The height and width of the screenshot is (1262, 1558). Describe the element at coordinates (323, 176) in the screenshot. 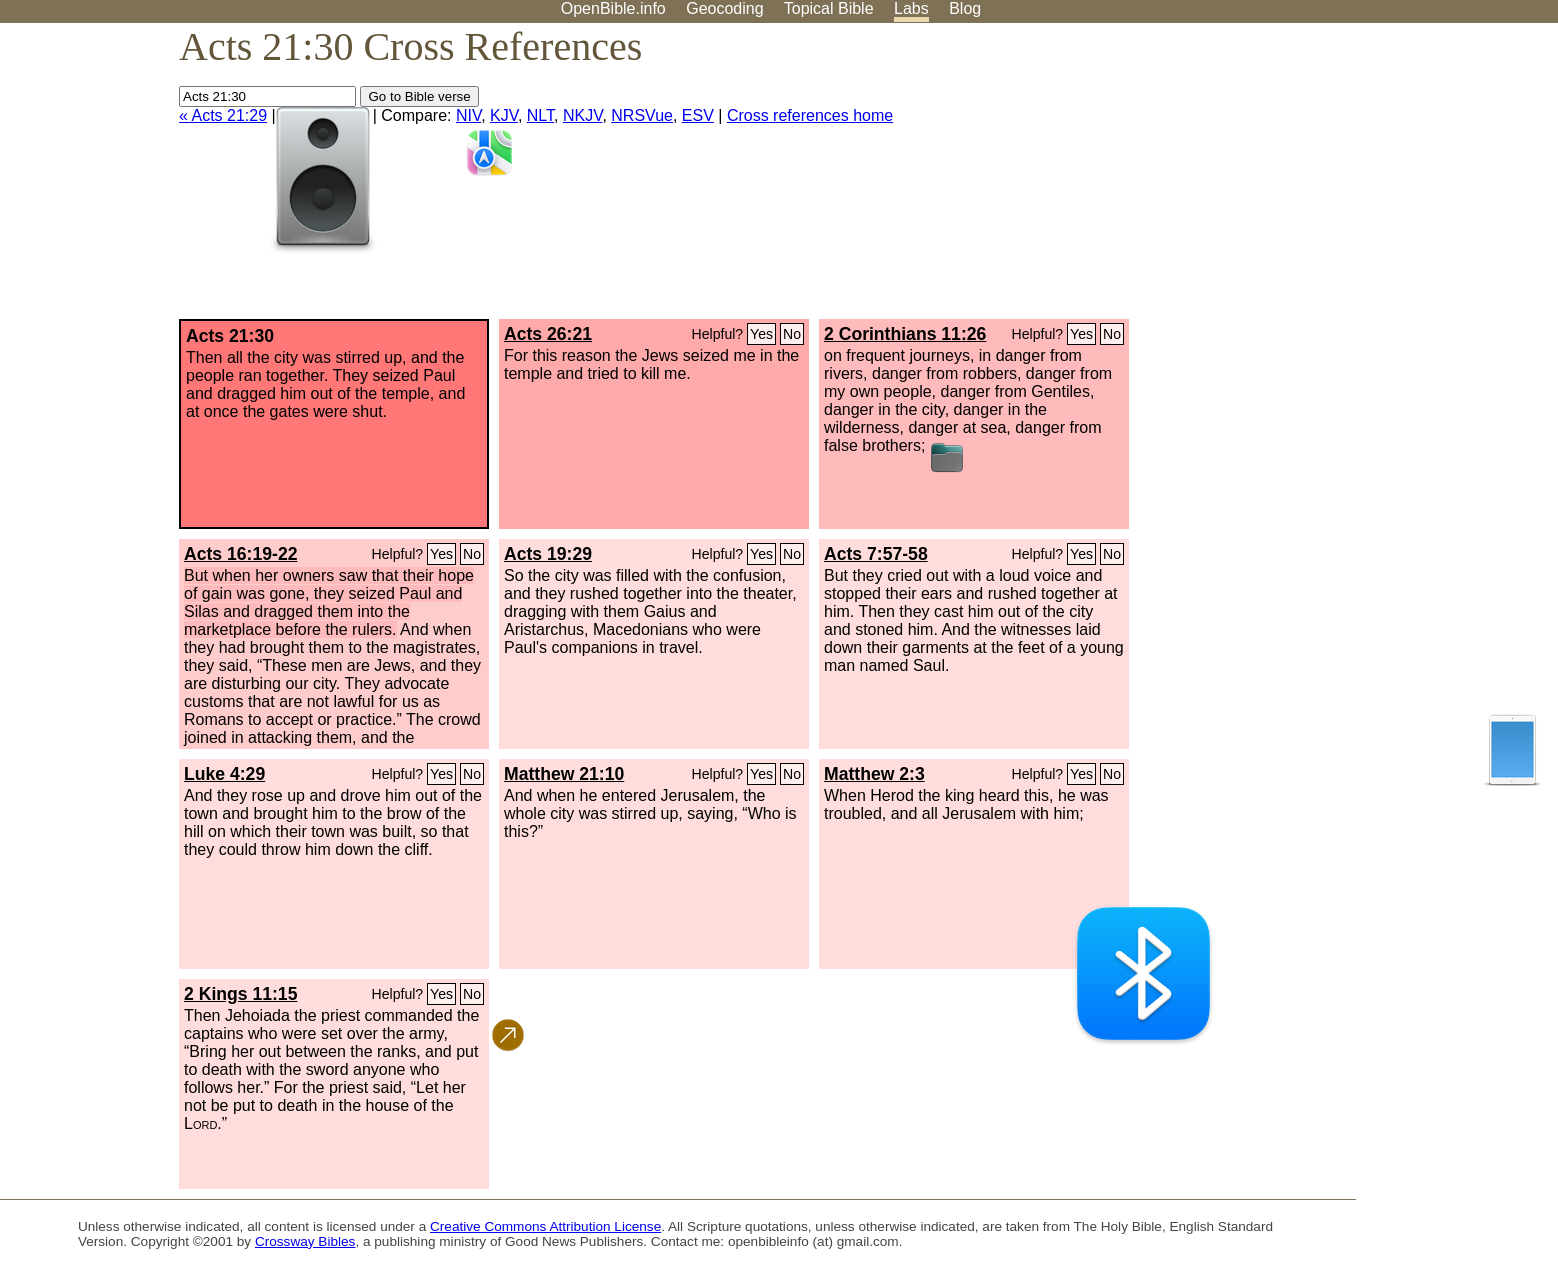

I see `access sound or audio settings` at that location.